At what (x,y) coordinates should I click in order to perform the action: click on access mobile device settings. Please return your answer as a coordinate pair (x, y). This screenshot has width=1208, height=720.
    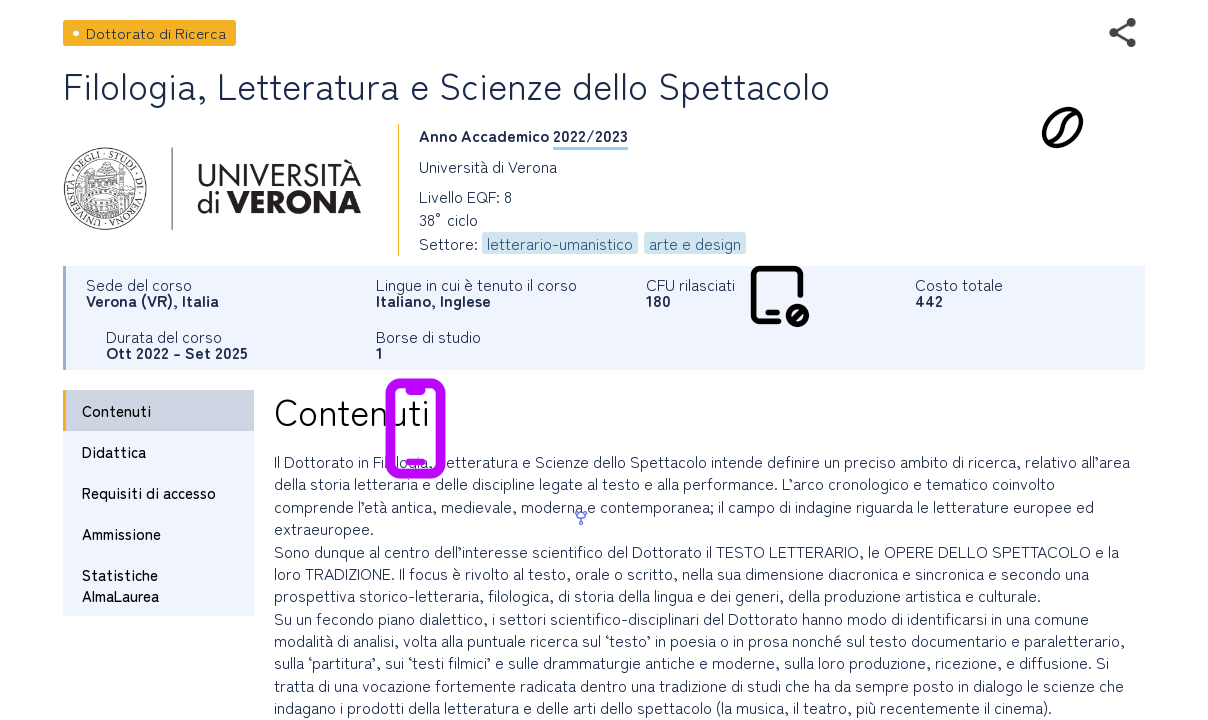
    Looking at the image, I should click on (415, 428).